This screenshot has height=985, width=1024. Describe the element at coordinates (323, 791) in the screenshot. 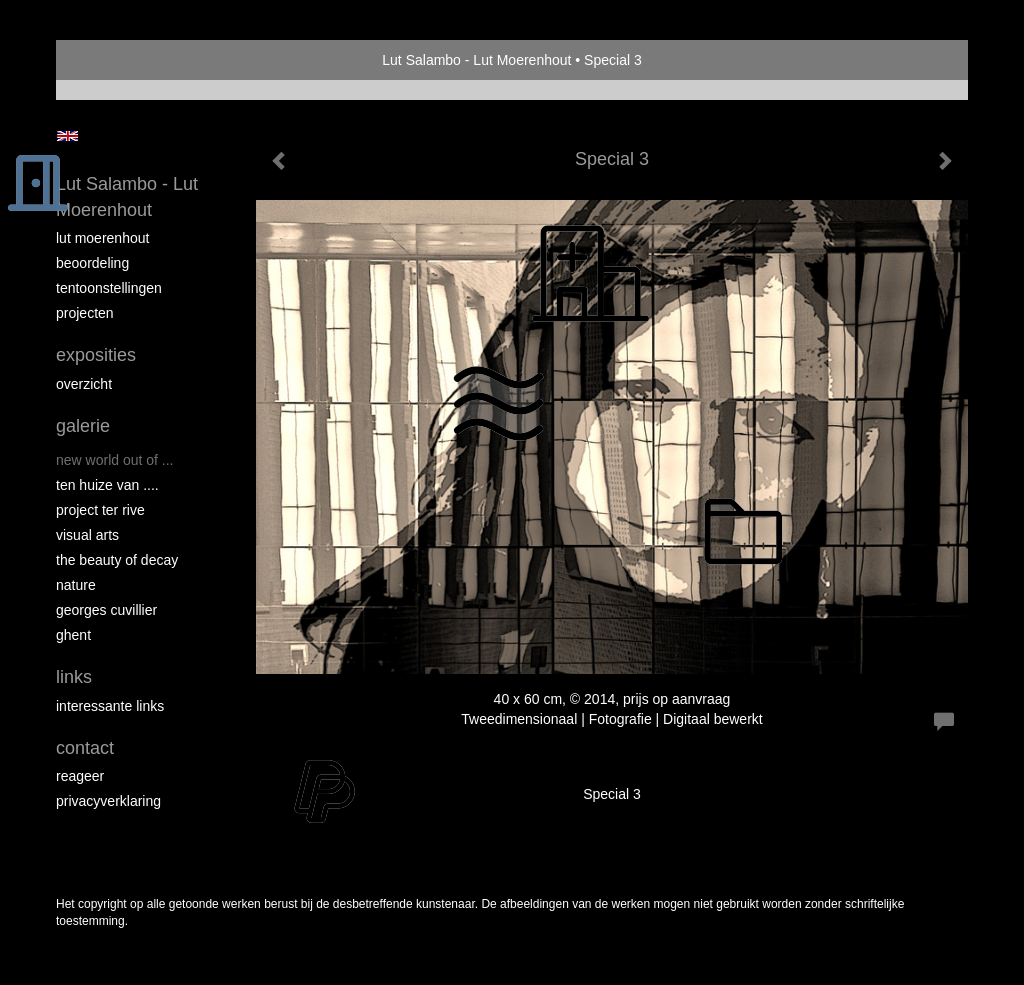

I see `pay with PayPal` at that location.